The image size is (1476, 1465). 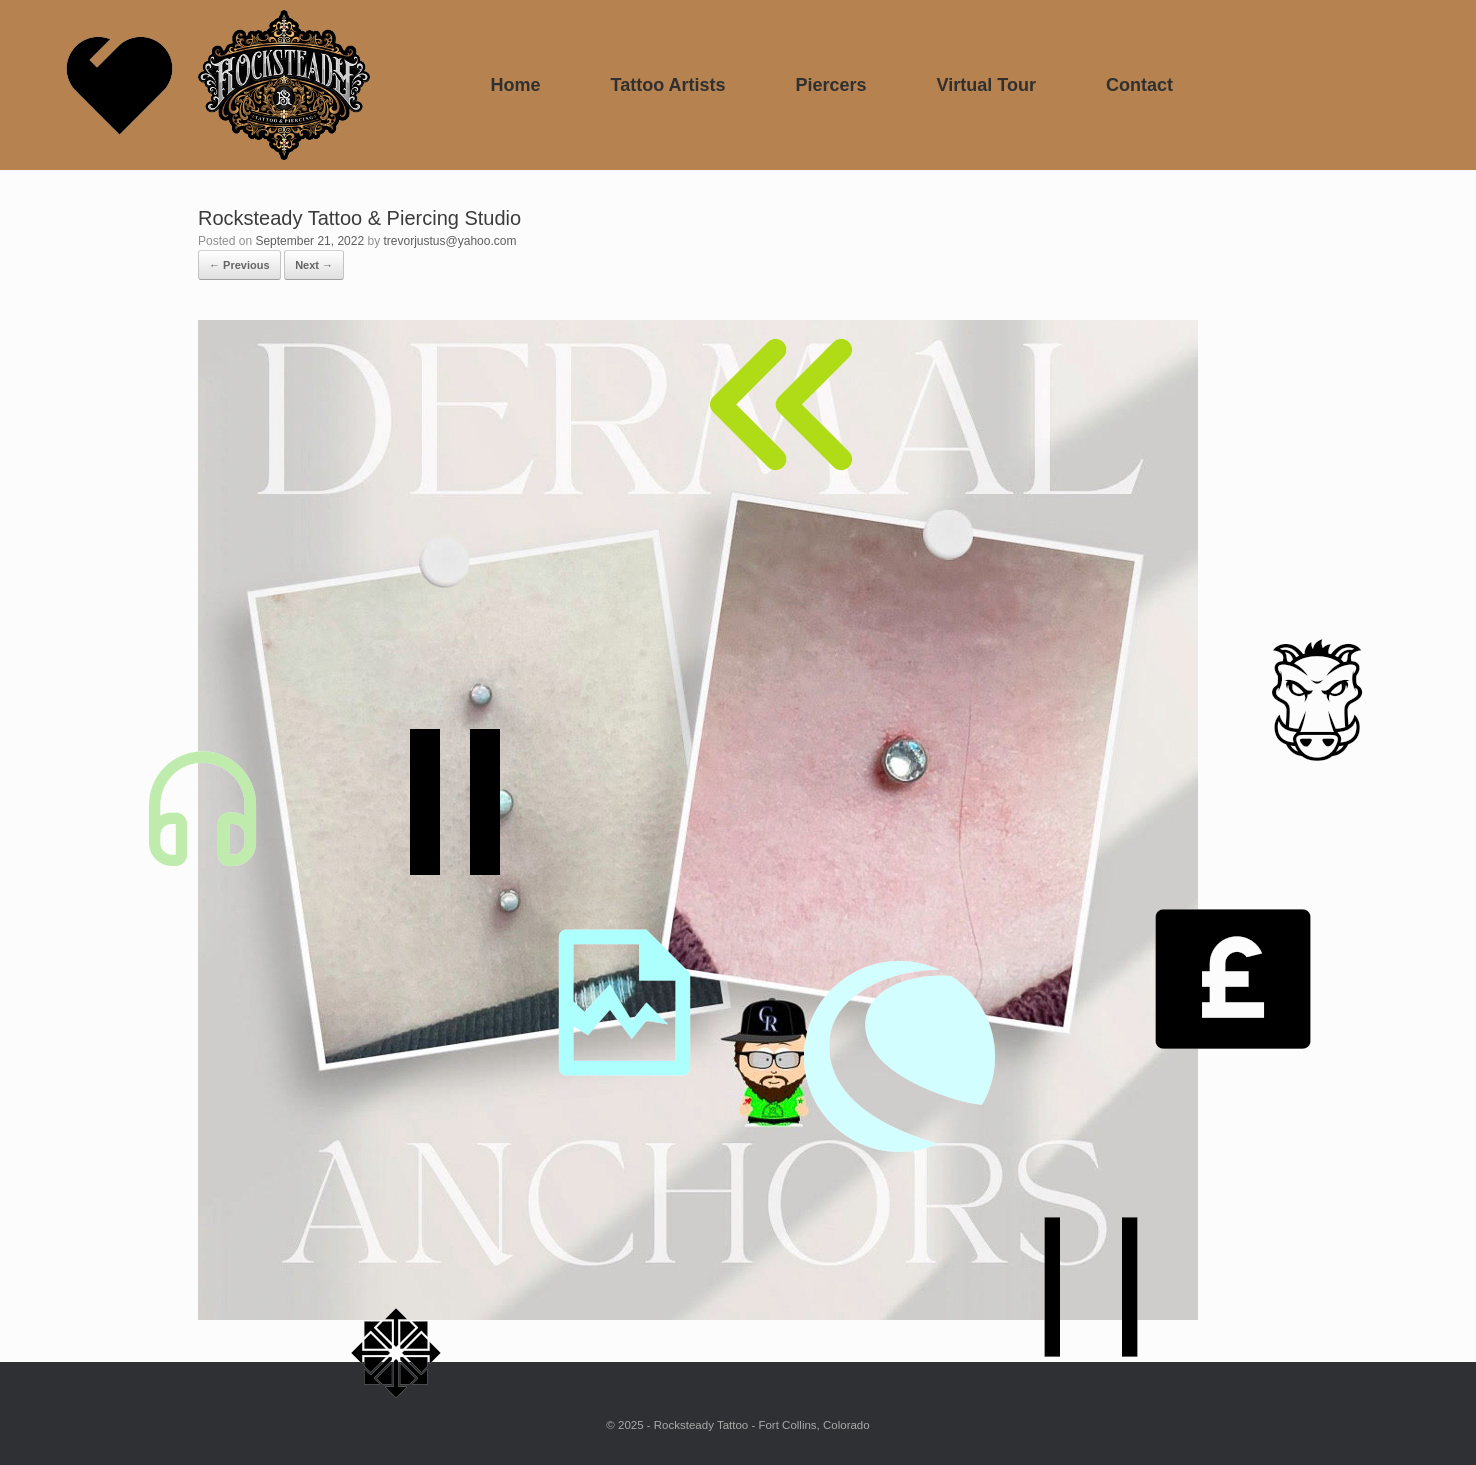 I want to click on access audio or music playback, so click(x=202, y=812).